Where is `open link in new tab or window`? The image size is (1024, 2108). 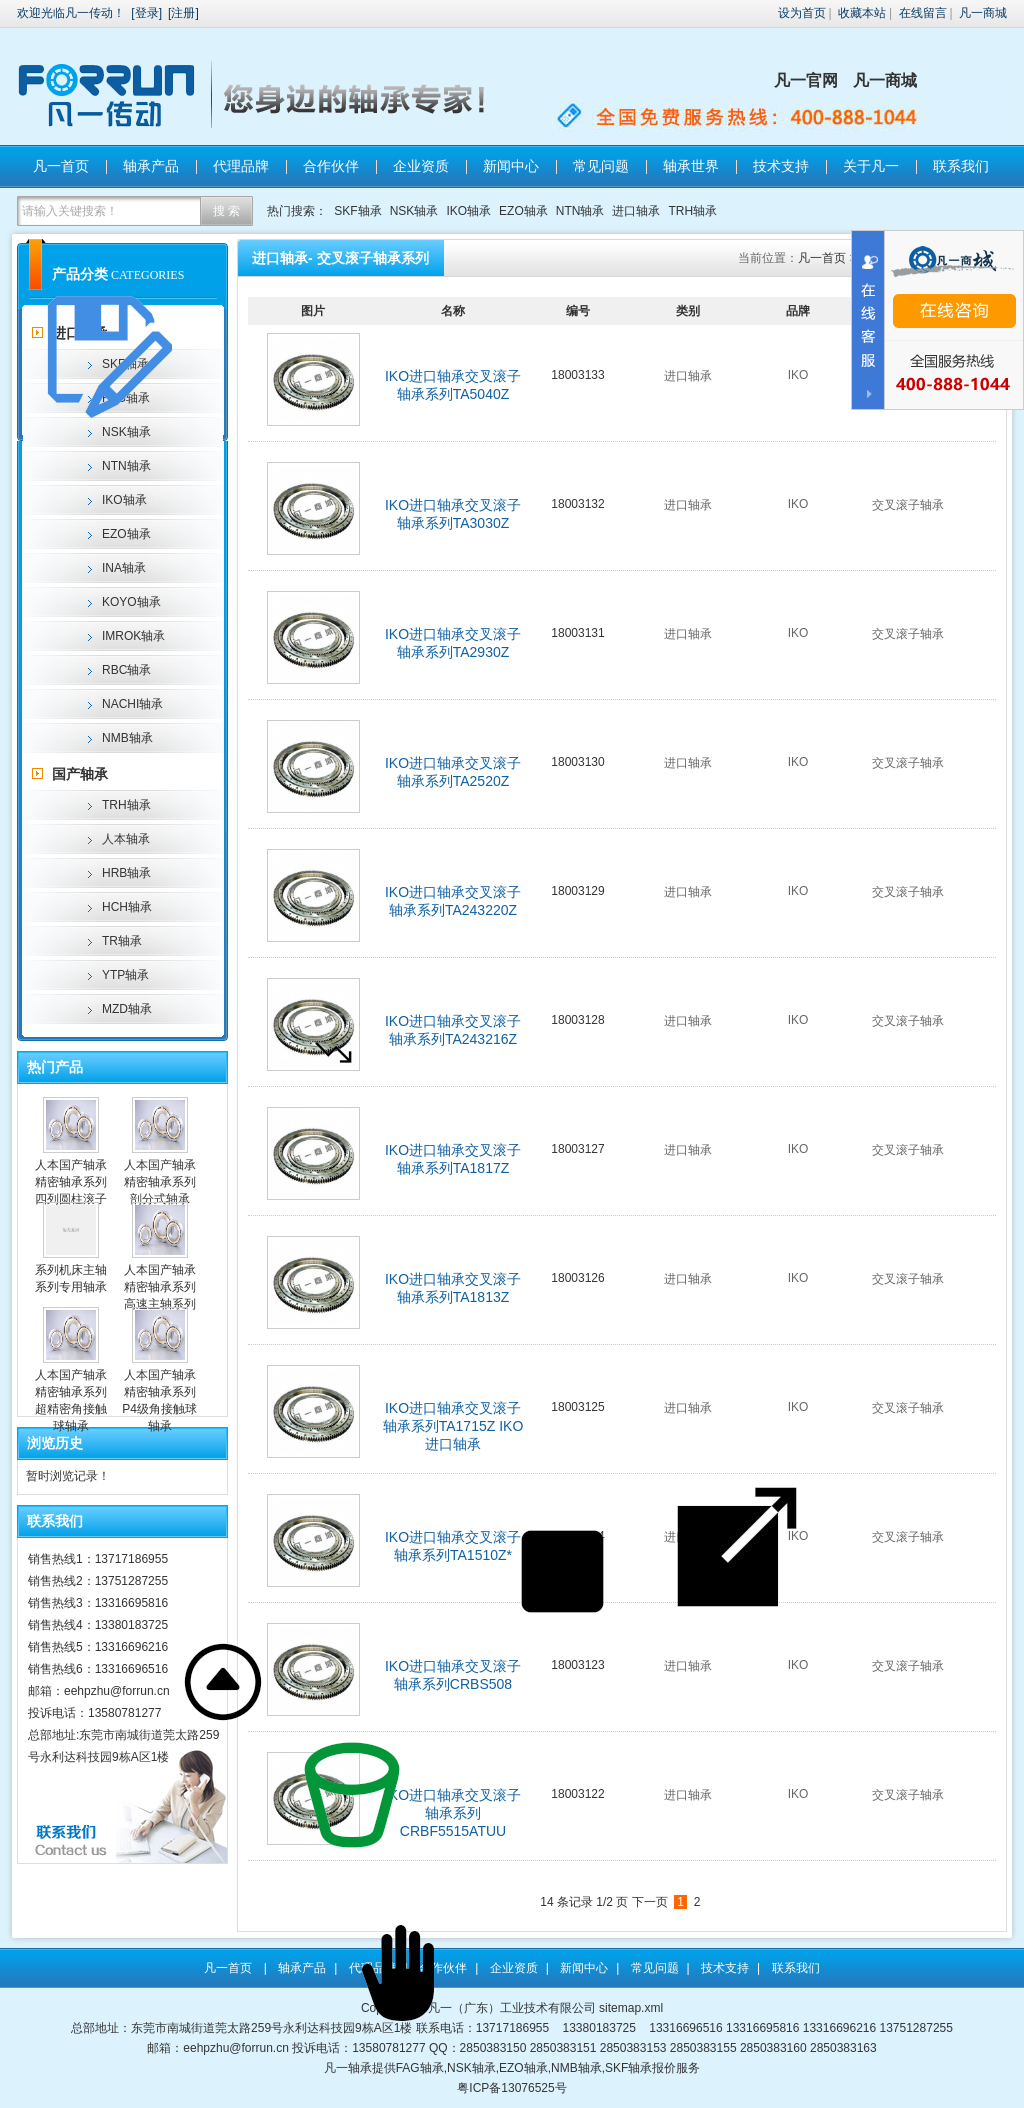 open link in new tab or window is located at coordinates (737, 1547).